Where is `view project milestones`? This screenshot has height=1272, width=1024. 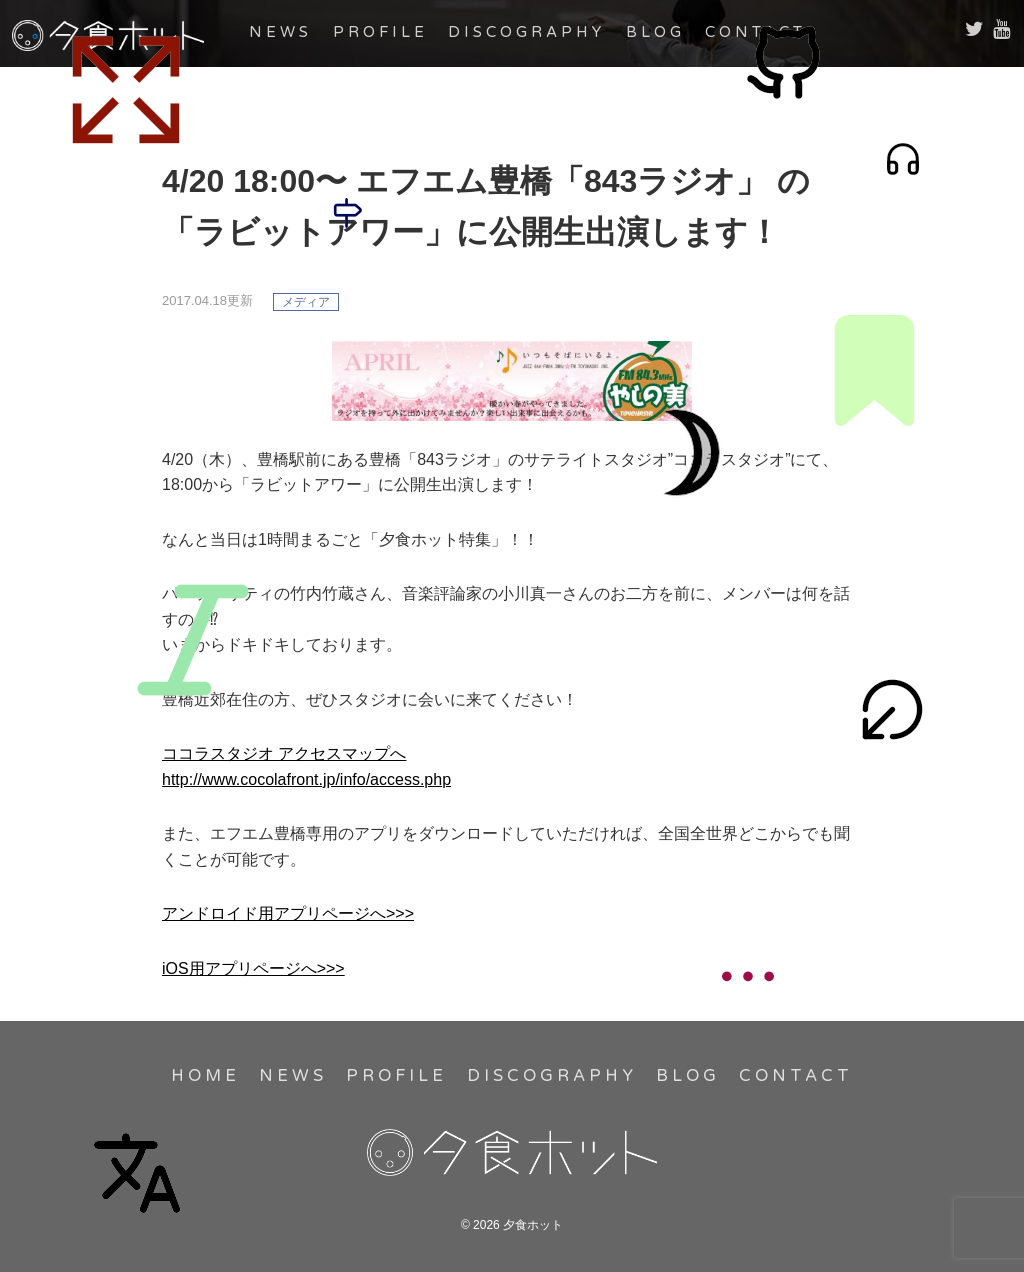 view project milestones is located at coordinates (347, 213).